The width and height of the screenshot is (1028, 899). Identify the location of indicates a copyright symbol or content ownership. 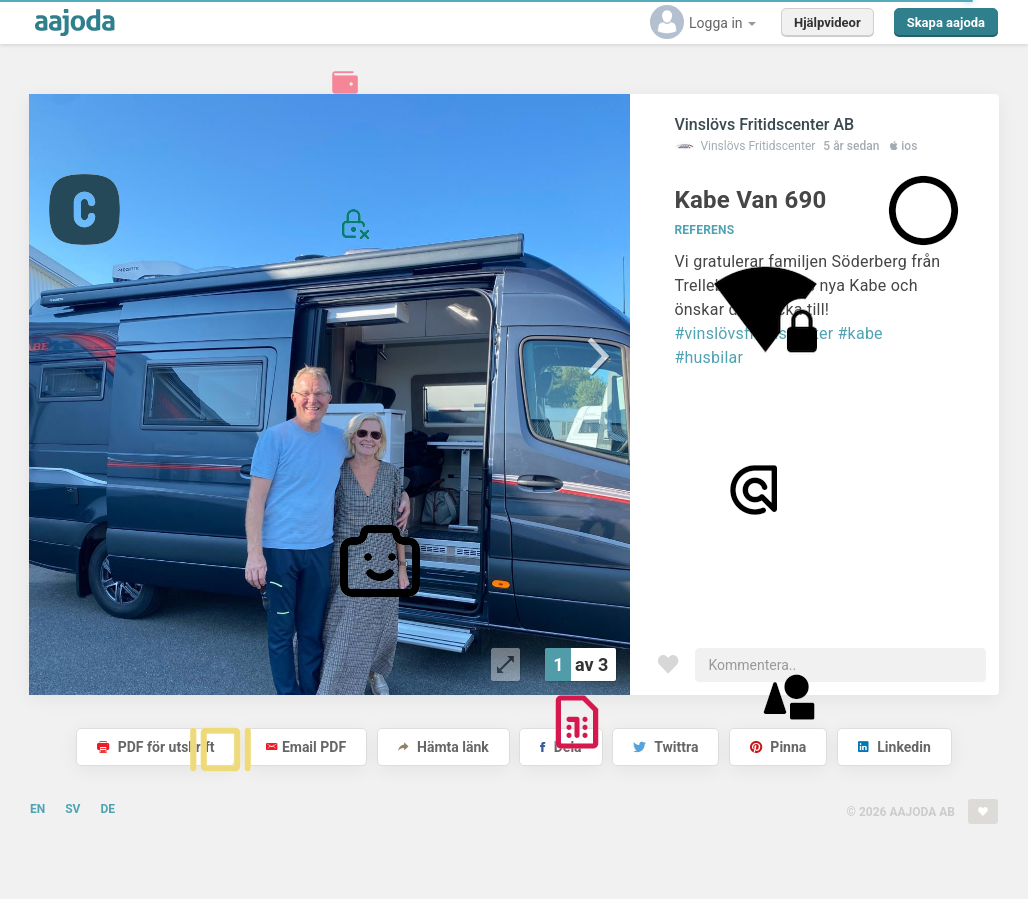
(84, 209).